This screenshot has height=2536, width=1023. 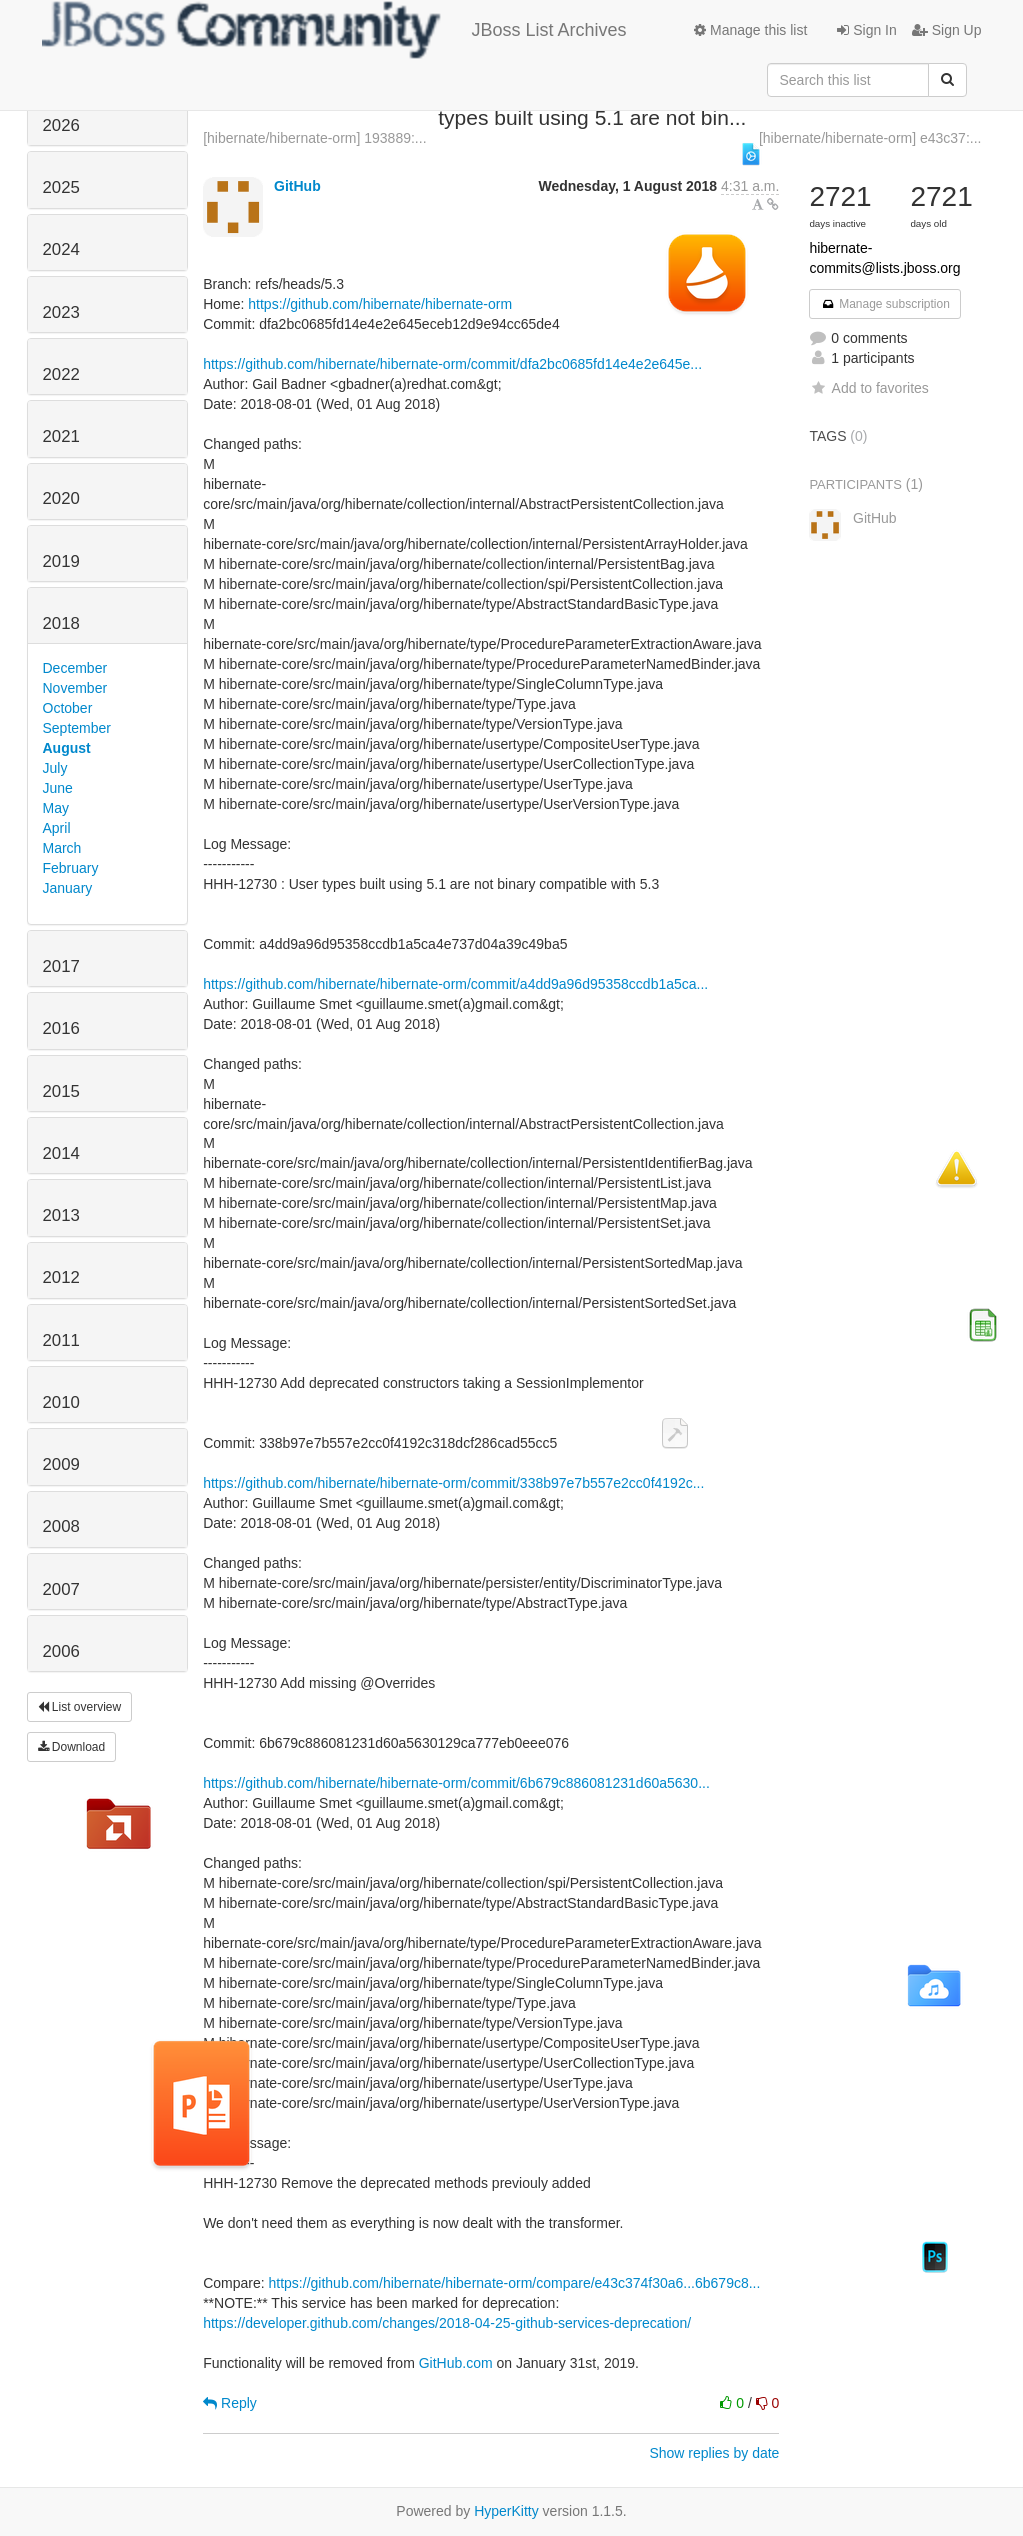 I want to click on presentation template file type indicator, so click(x=201, y=2105).